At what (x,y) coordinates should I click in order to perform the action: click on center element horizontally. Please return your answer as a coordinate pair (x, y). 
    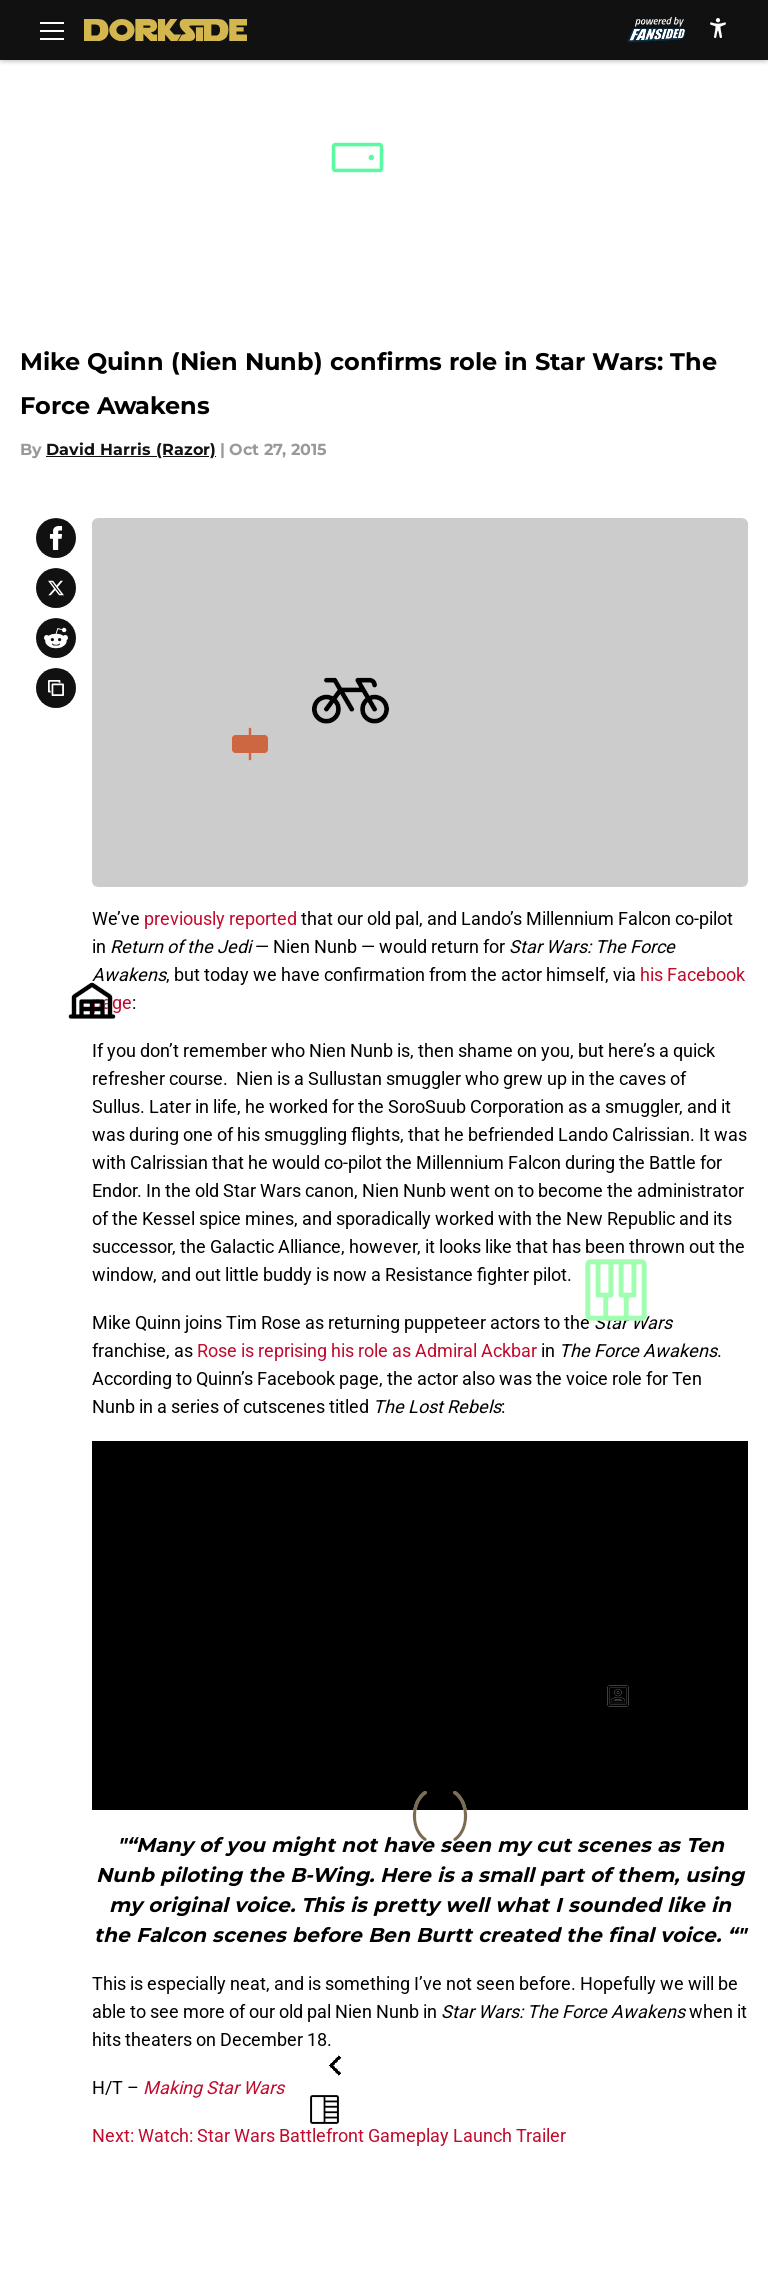
    Looking at the image, I should click on (250, 744).